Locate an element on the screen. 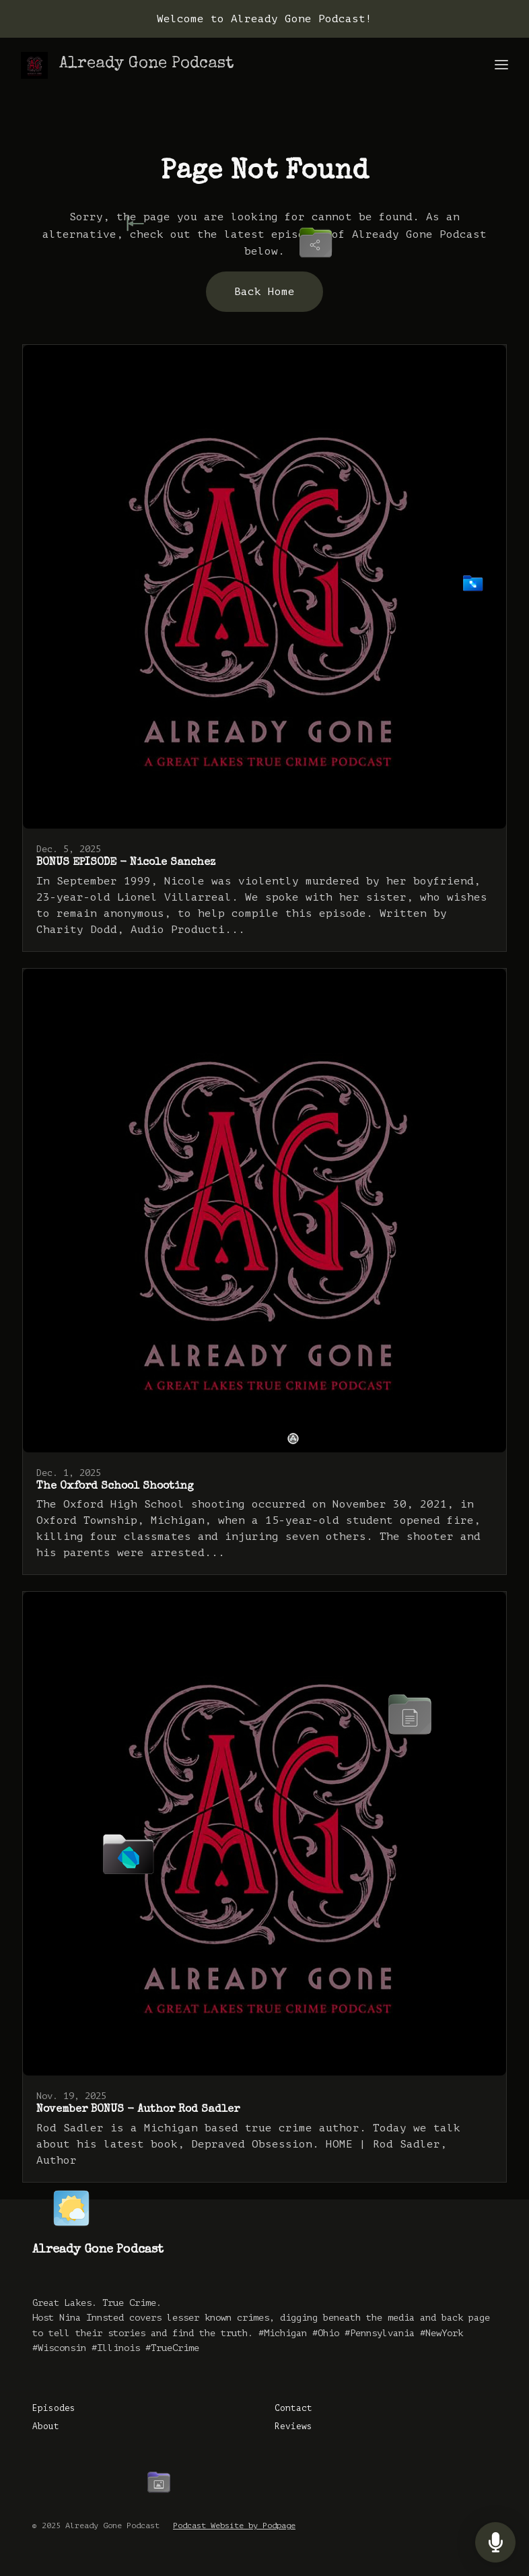 This screenshot has height=2576, width=529. open your documents folder is located at coordinates (410, 1714).